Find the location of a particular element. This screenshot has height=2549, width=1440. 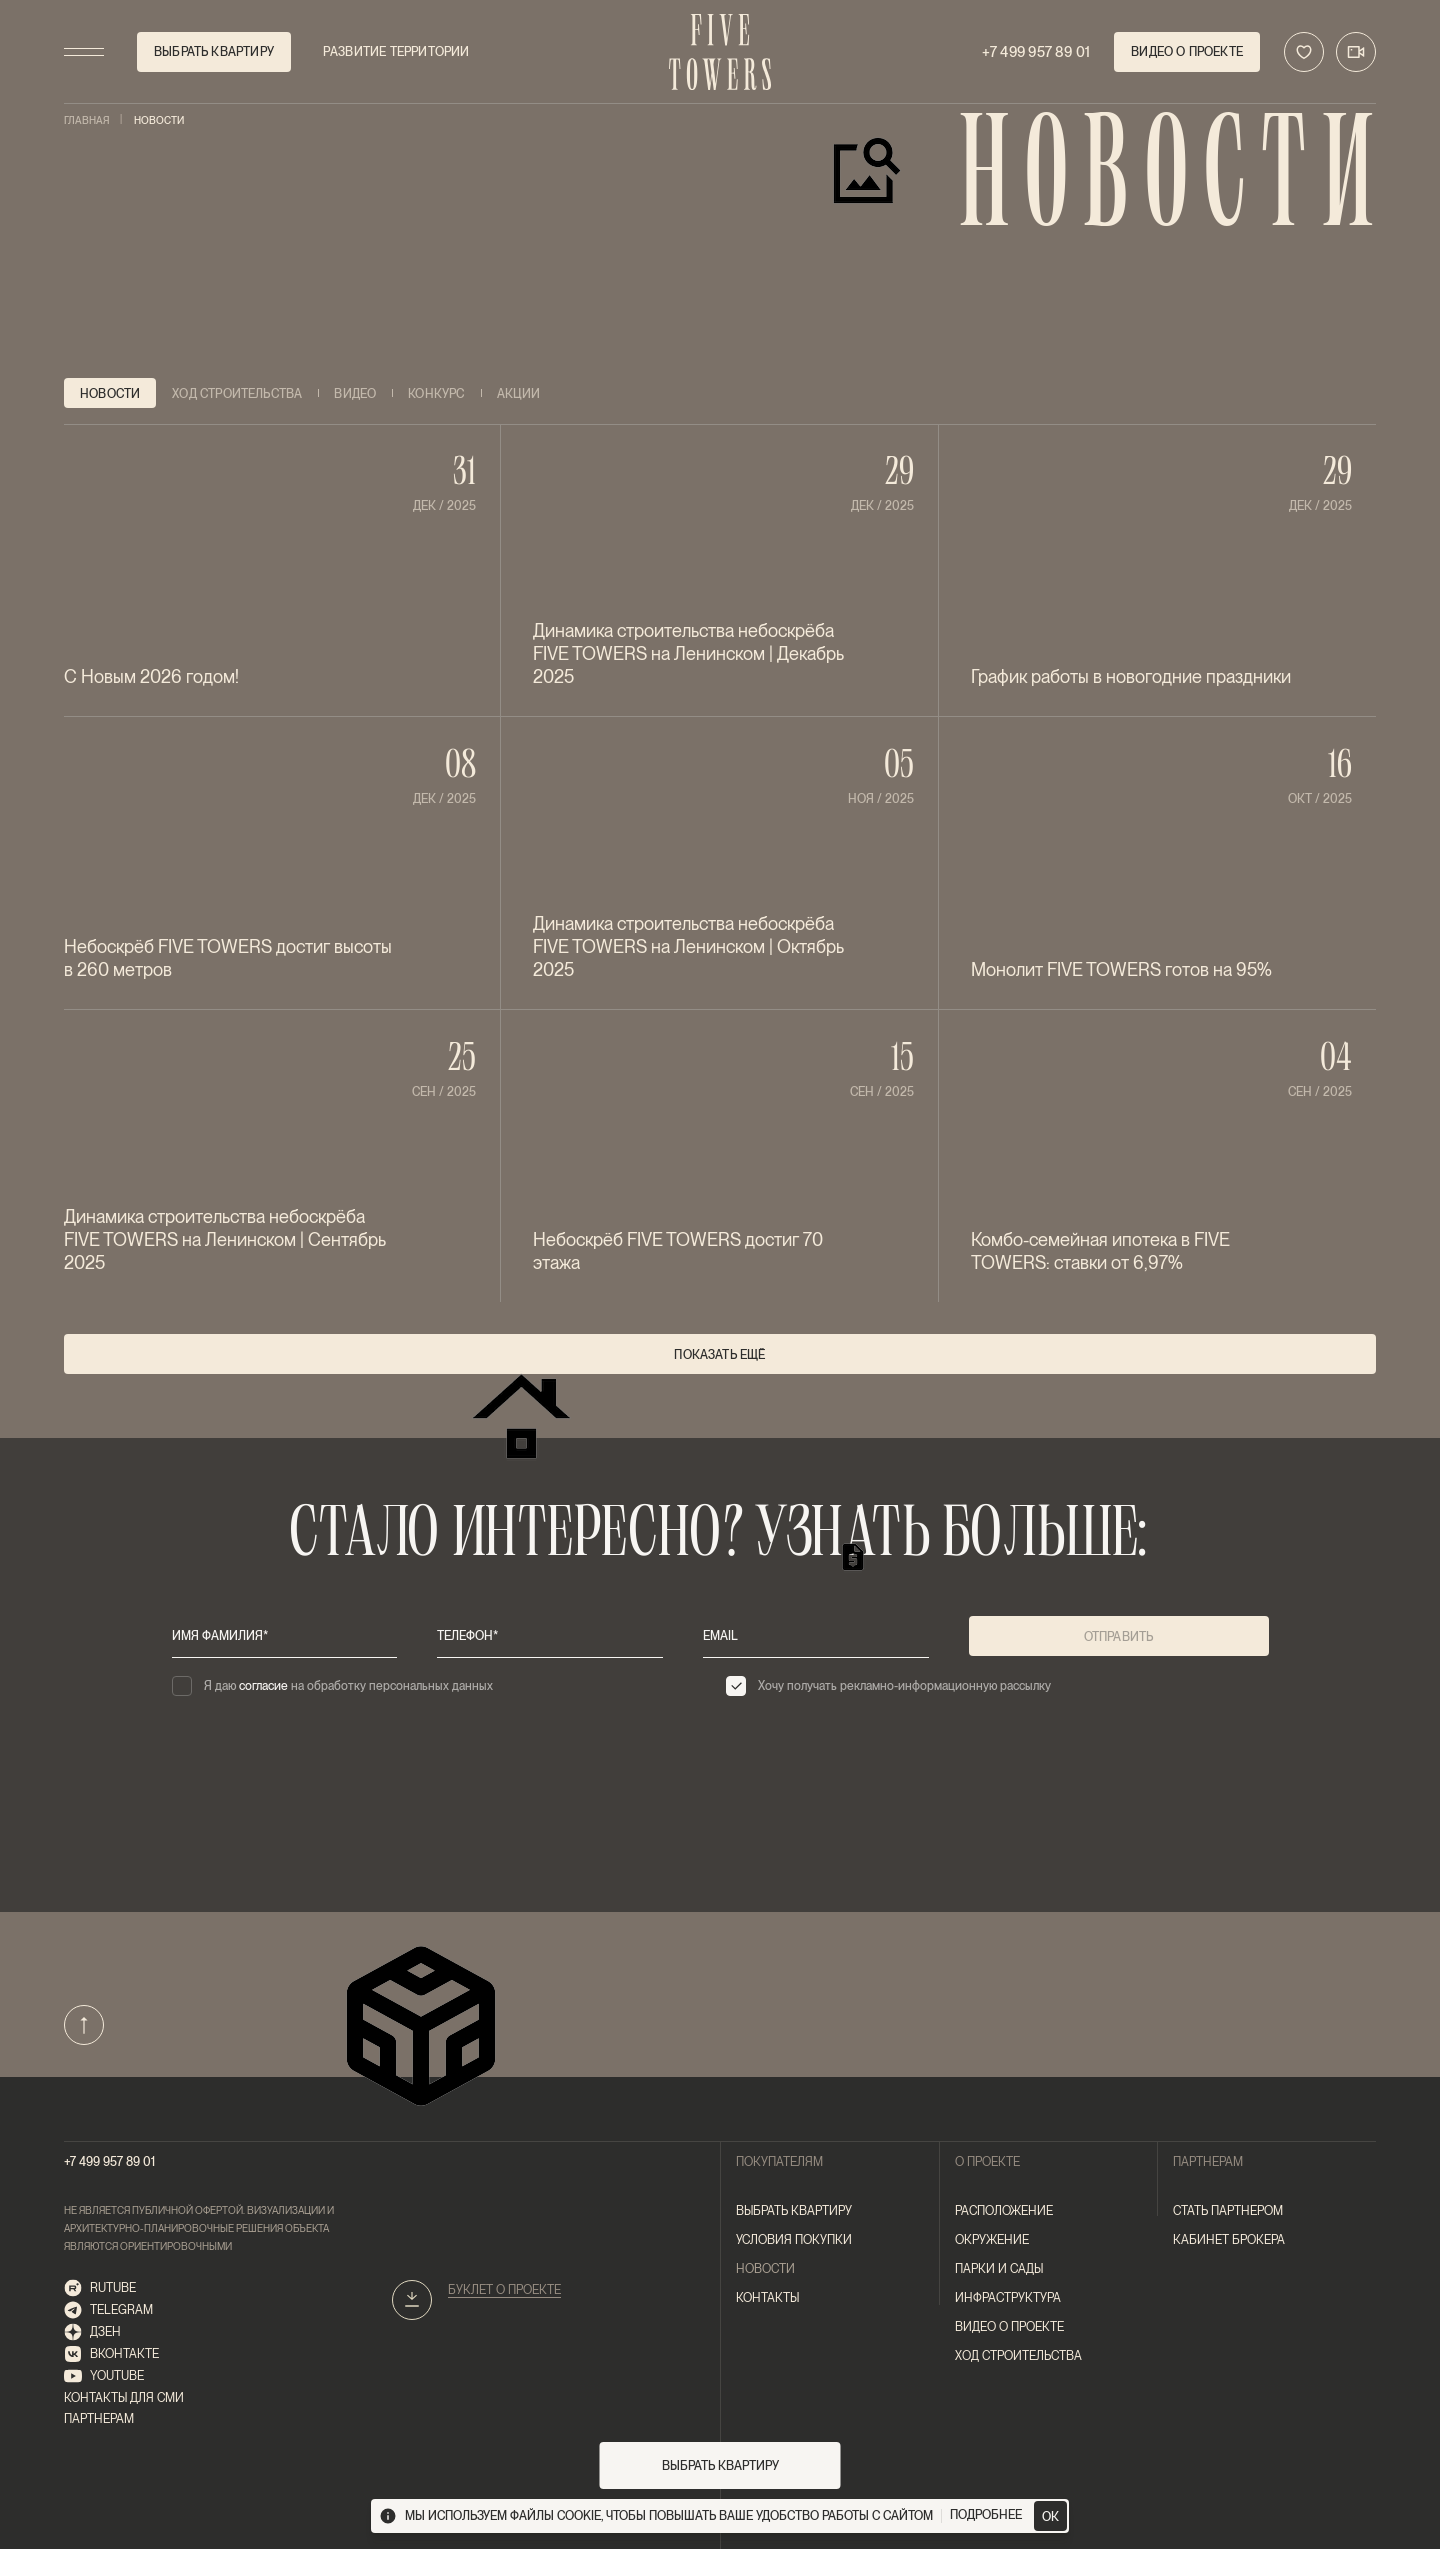

open codesandbox development environment is located at coordinates (421, 2026).